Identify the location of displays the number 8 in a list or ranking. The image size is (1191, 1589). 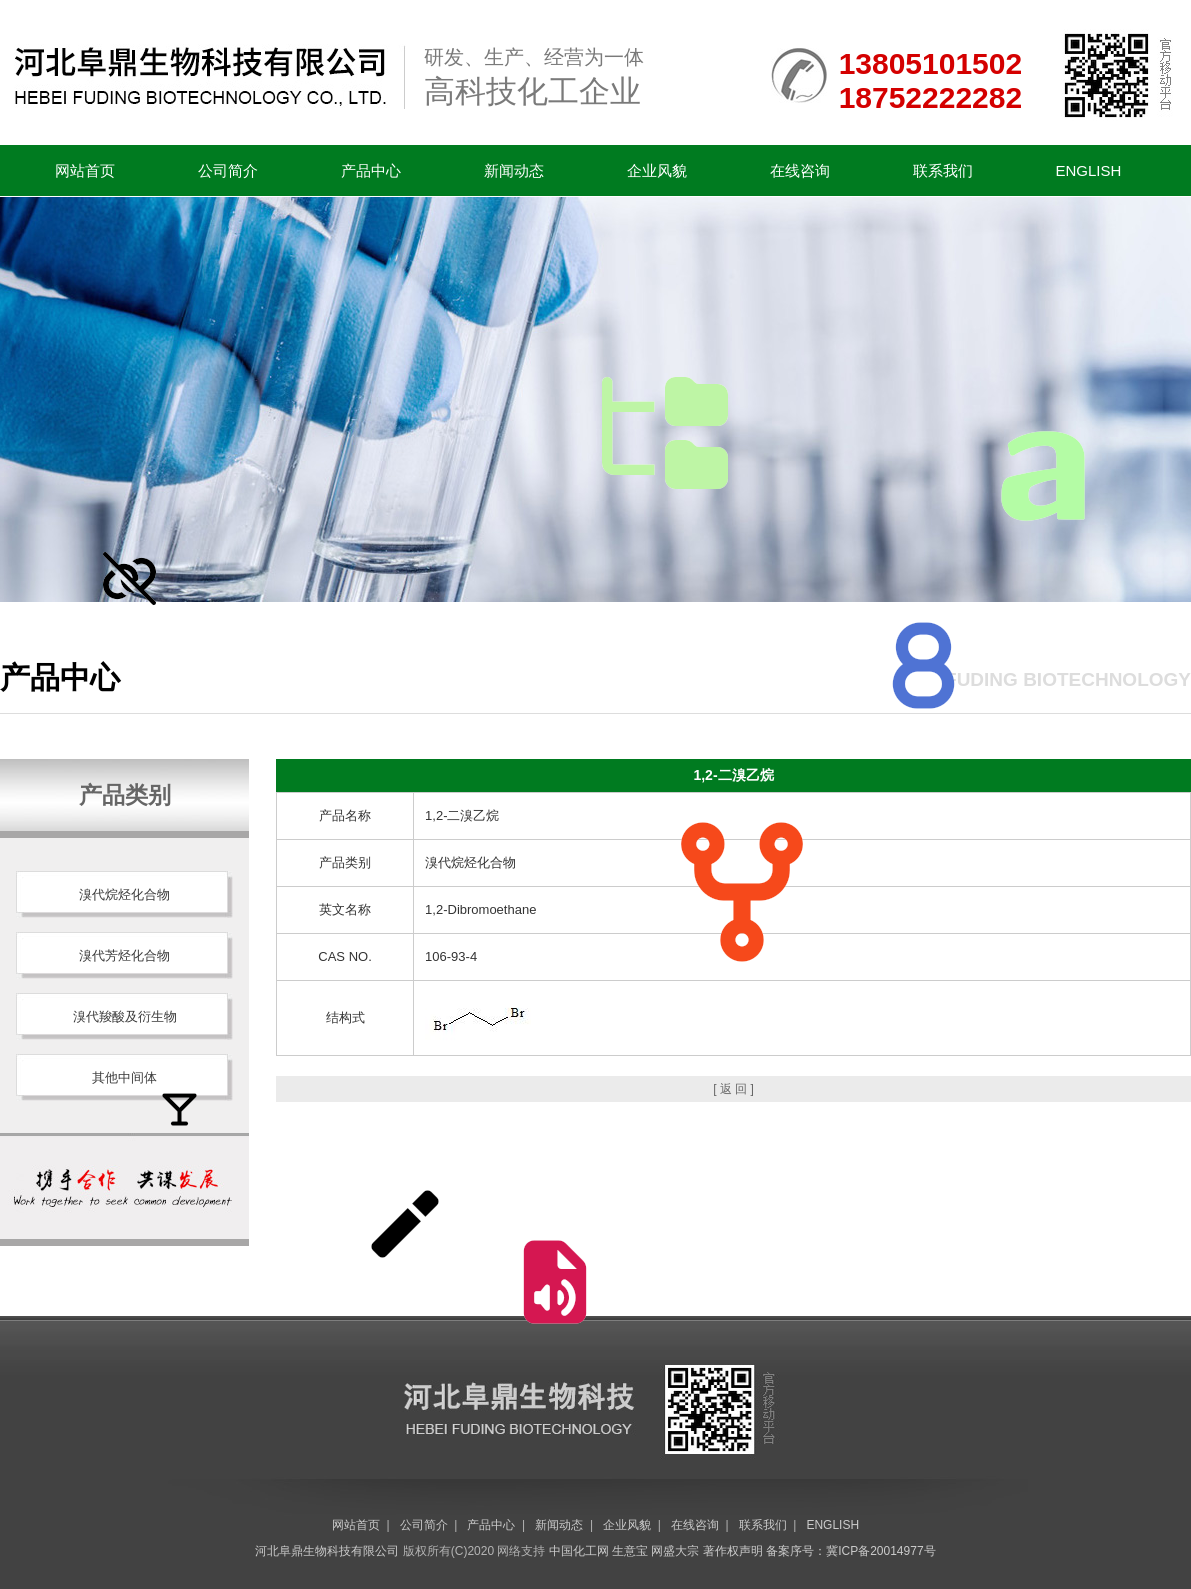
(923, 665).